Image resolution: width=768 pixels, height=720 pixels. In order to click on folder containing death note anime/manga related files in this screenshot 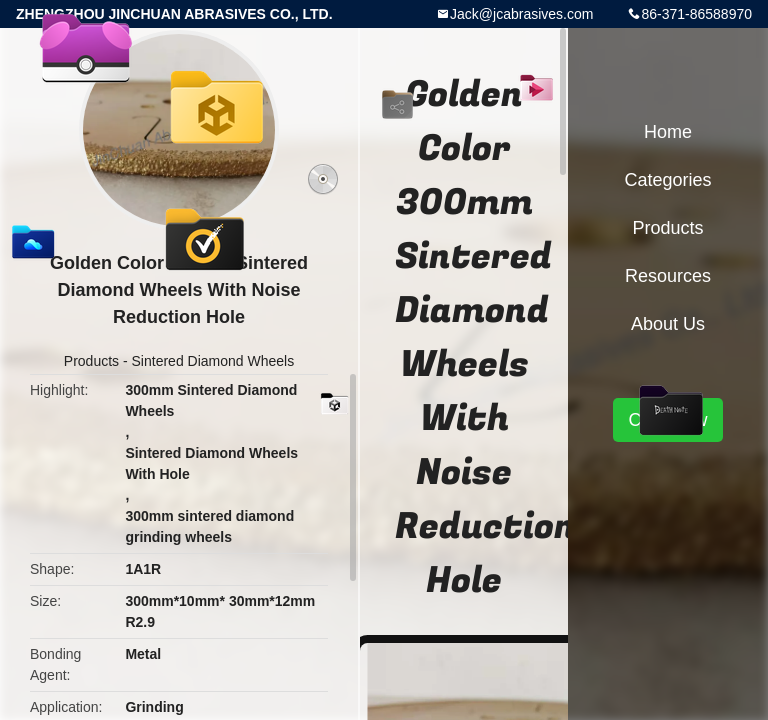, I will do `click(671, 412)`.